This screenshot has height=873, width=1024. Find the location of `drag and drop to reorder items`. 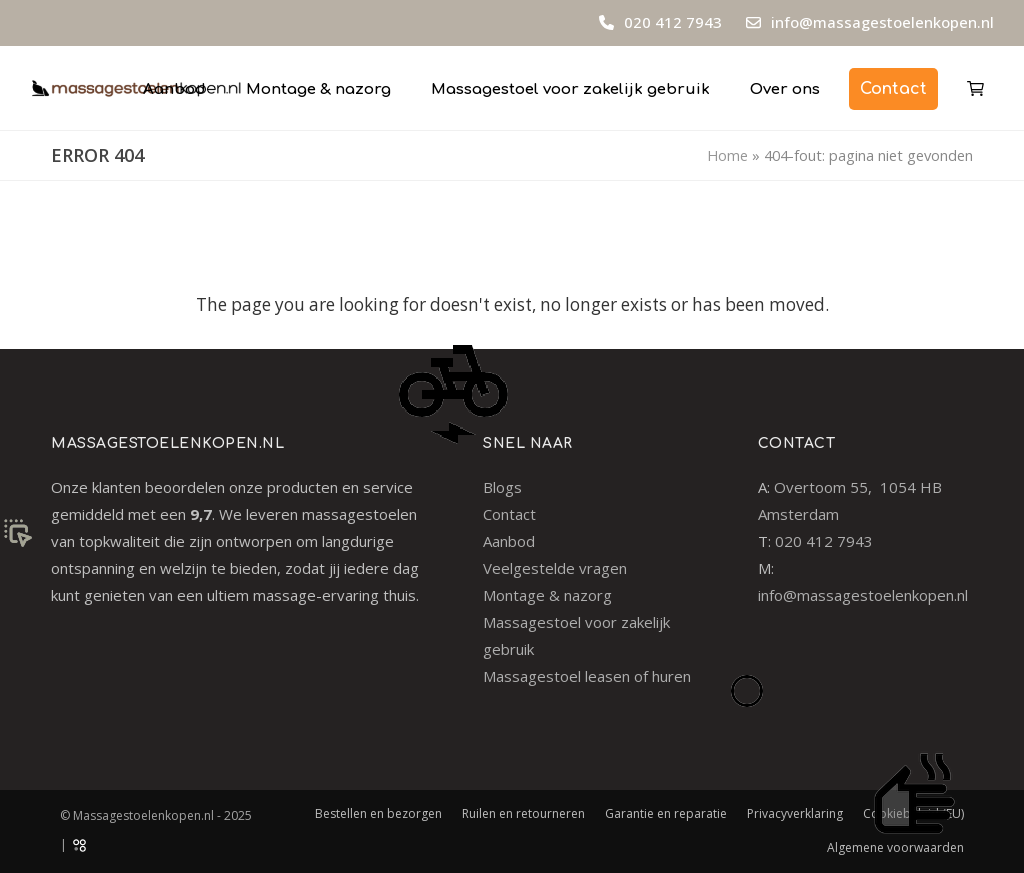

drag and drop to reorder items is located at coordinates (17, 532).